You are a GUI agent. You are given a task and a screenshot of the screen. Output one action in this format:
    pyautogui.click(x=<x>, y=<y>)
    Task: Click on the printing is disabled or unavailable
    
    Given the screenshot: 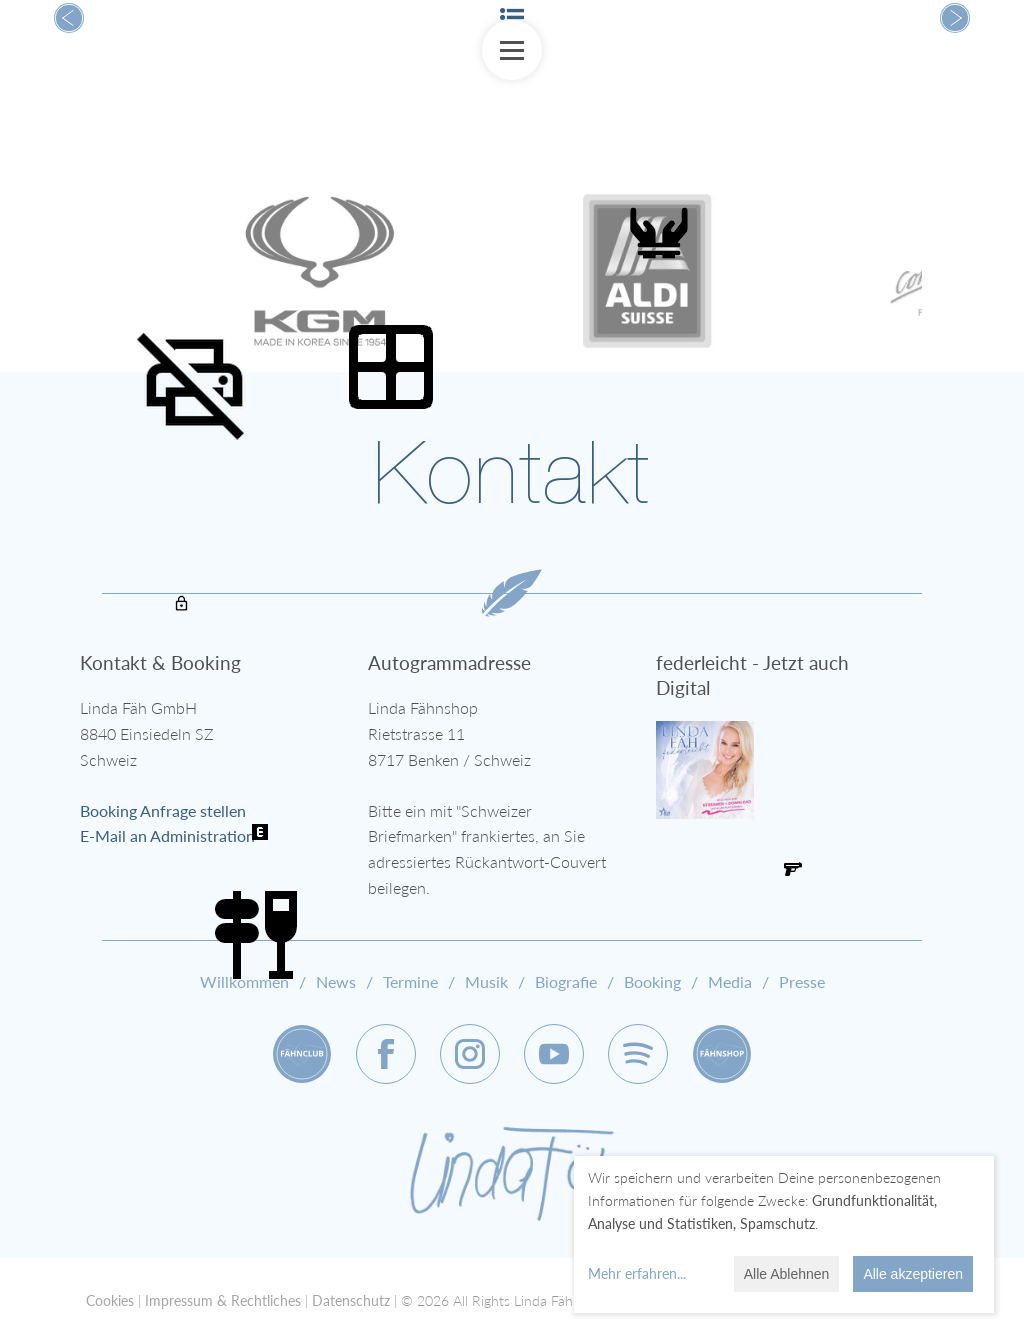 What is the action you would take?
    pyautogui.click(x=194, y=382)
    